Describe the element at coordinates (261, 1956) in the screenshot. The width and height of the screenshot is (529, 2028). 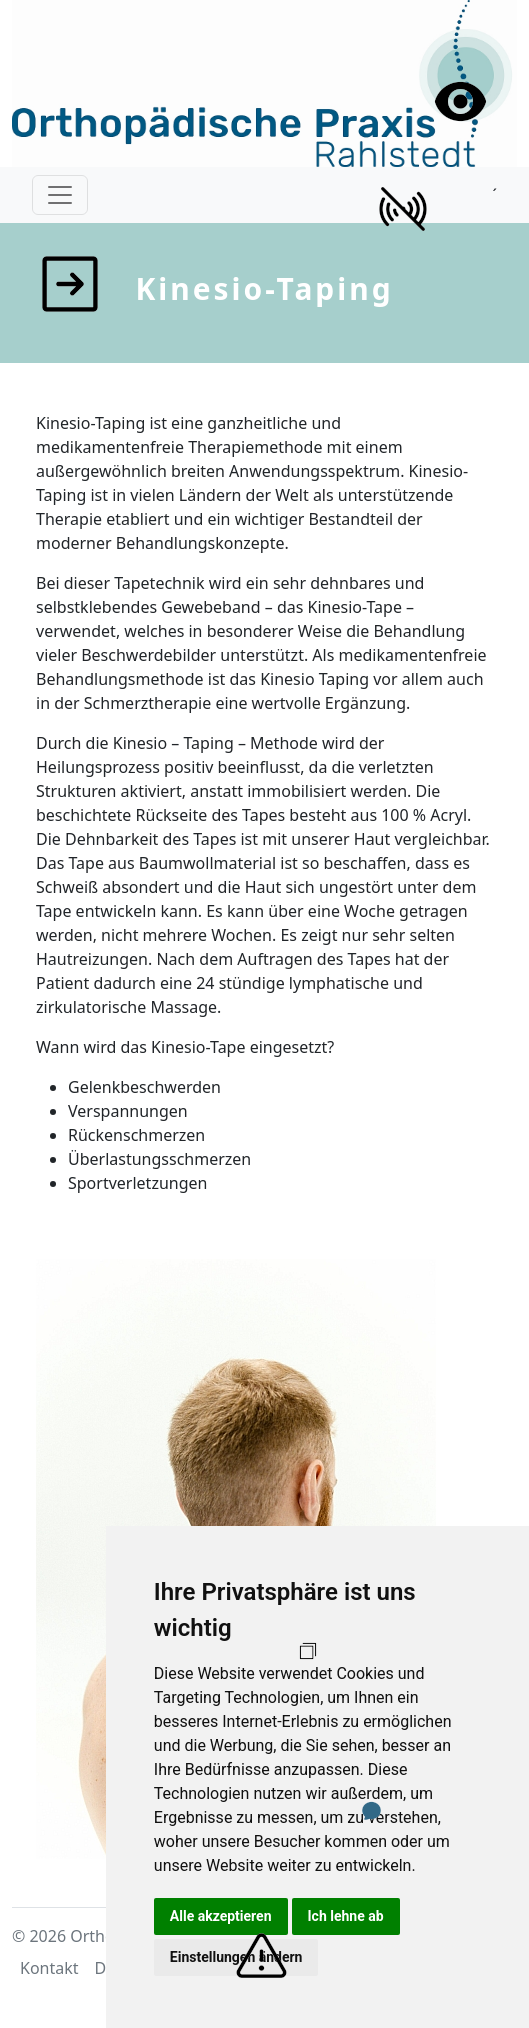
I see `indicates a warning or caution state` at that location.